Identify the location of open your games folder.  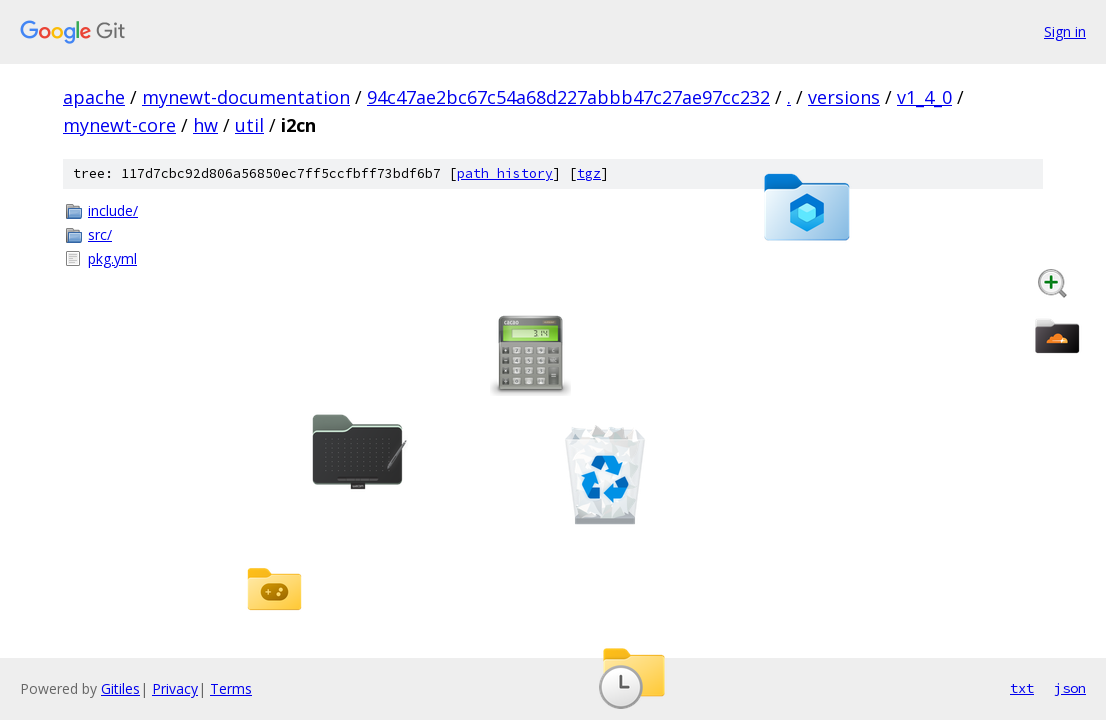
(274, 590).